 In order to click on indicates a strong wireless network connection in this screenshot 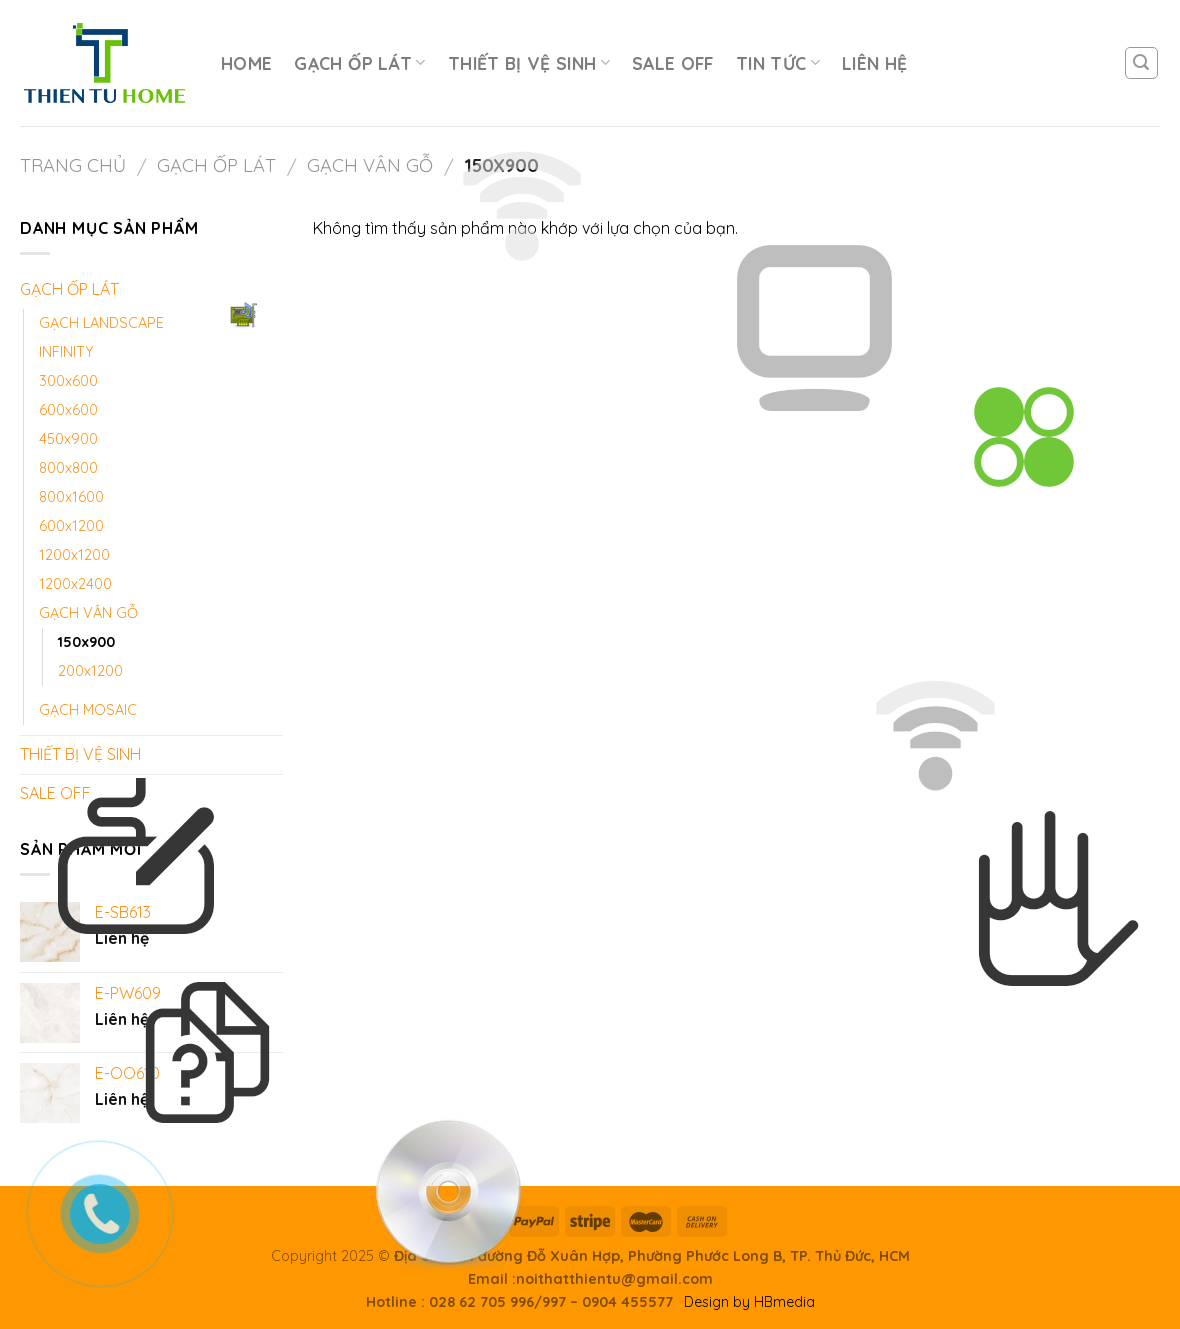, I will do `click(935, 731)`.